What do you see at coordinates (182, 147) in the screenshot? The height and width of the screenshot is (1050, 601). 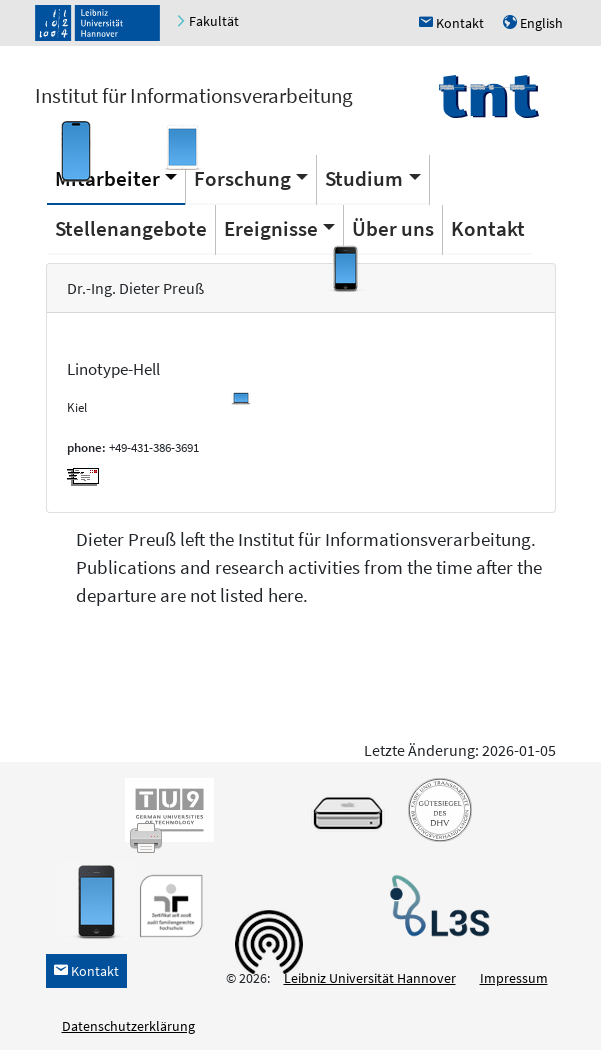 I see `iPad with cellular connectivity` at bounding box center [182, 147].